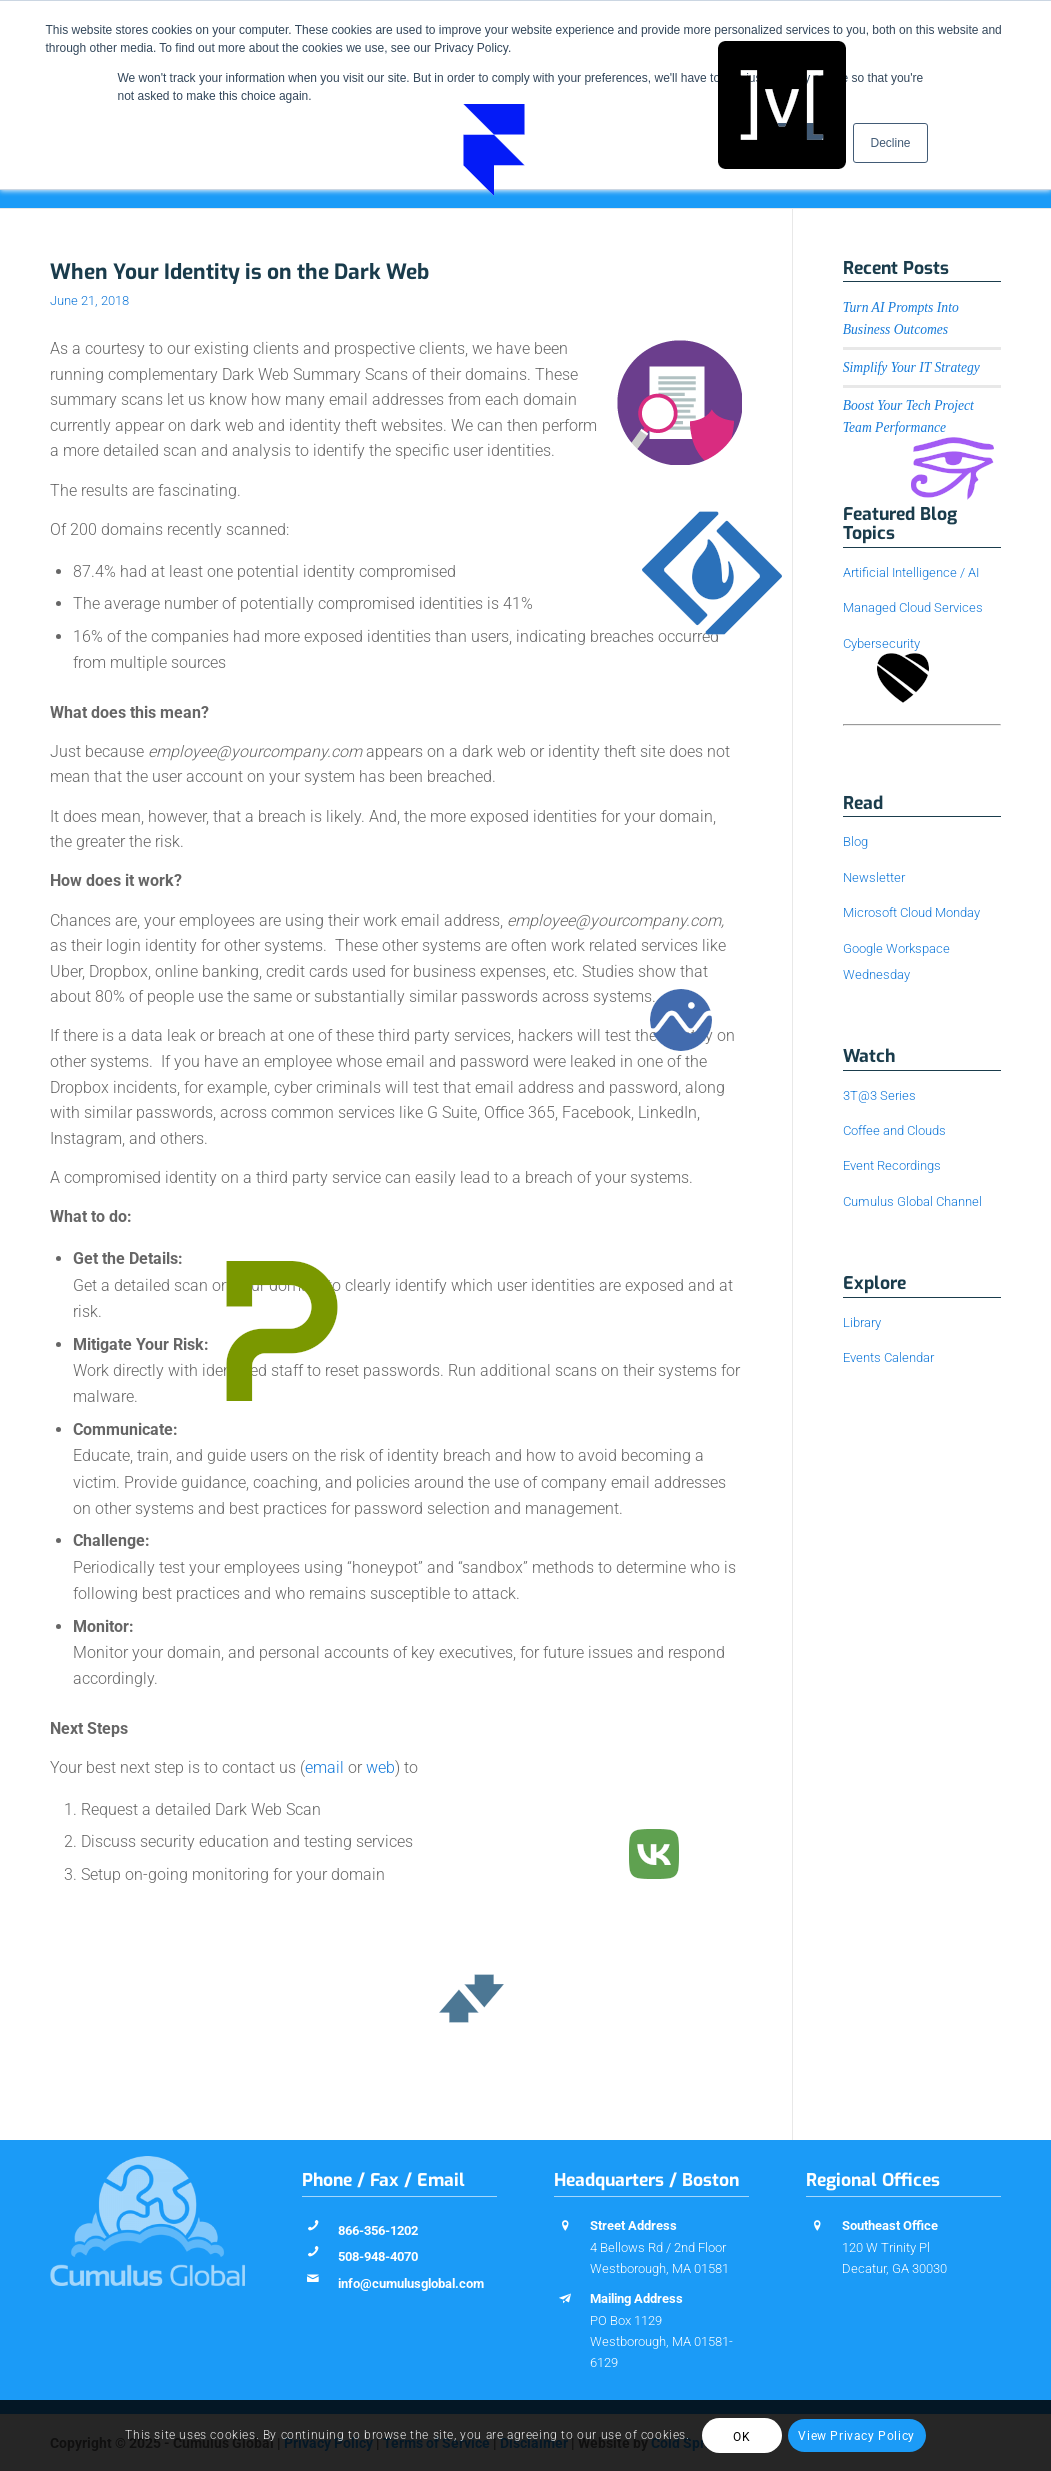  Describe the element at coordinates (681, 1020) in the screenshot. I see `cesium platform logo` at that location.